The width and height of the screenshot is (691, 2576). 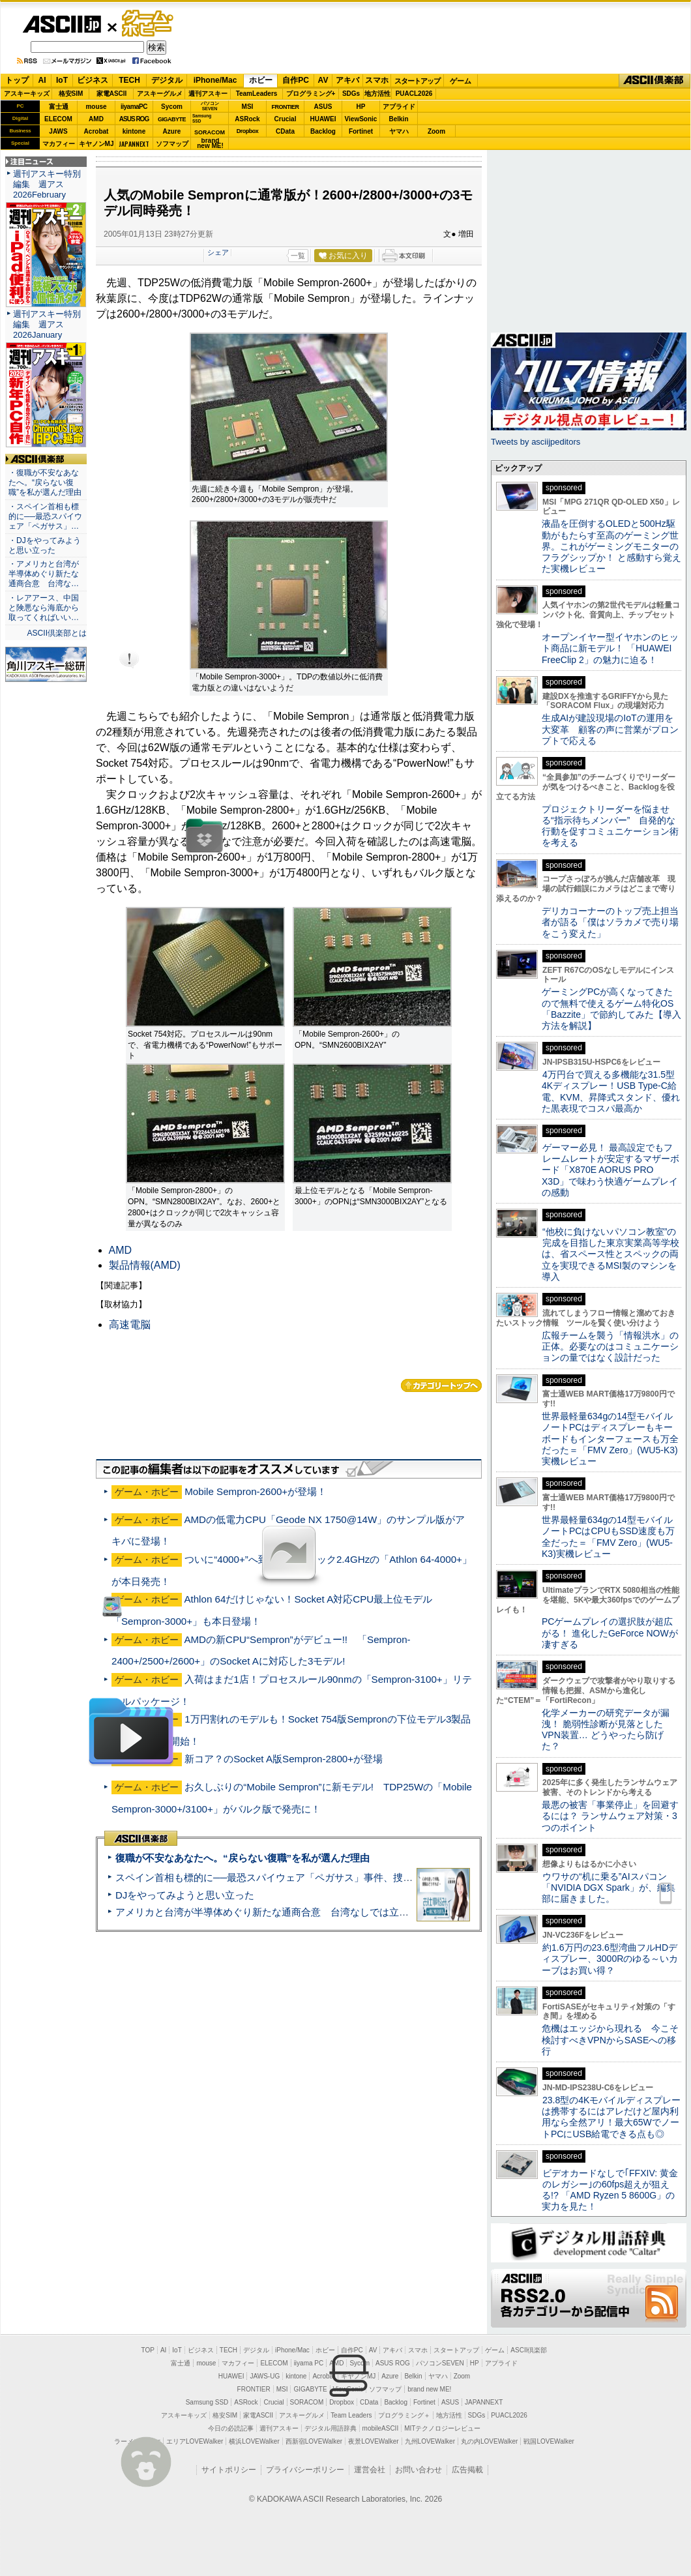 What do you see at coordinates (130, 1733) in the screenshot?
I see `open your movies folder` at bounding box center [130, 1733].